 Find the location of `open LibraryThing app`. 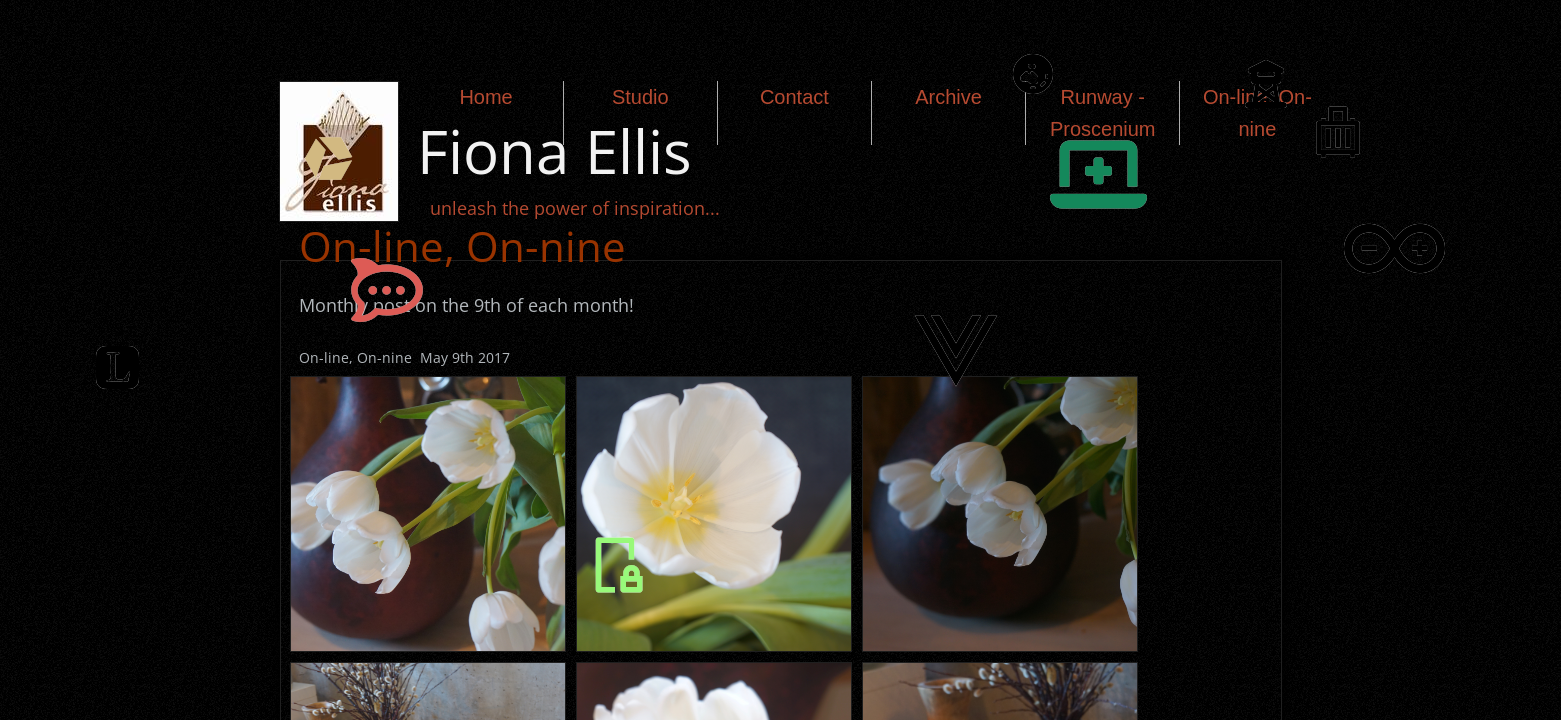

open LibraryThing app is located at coordinates (117, 367).